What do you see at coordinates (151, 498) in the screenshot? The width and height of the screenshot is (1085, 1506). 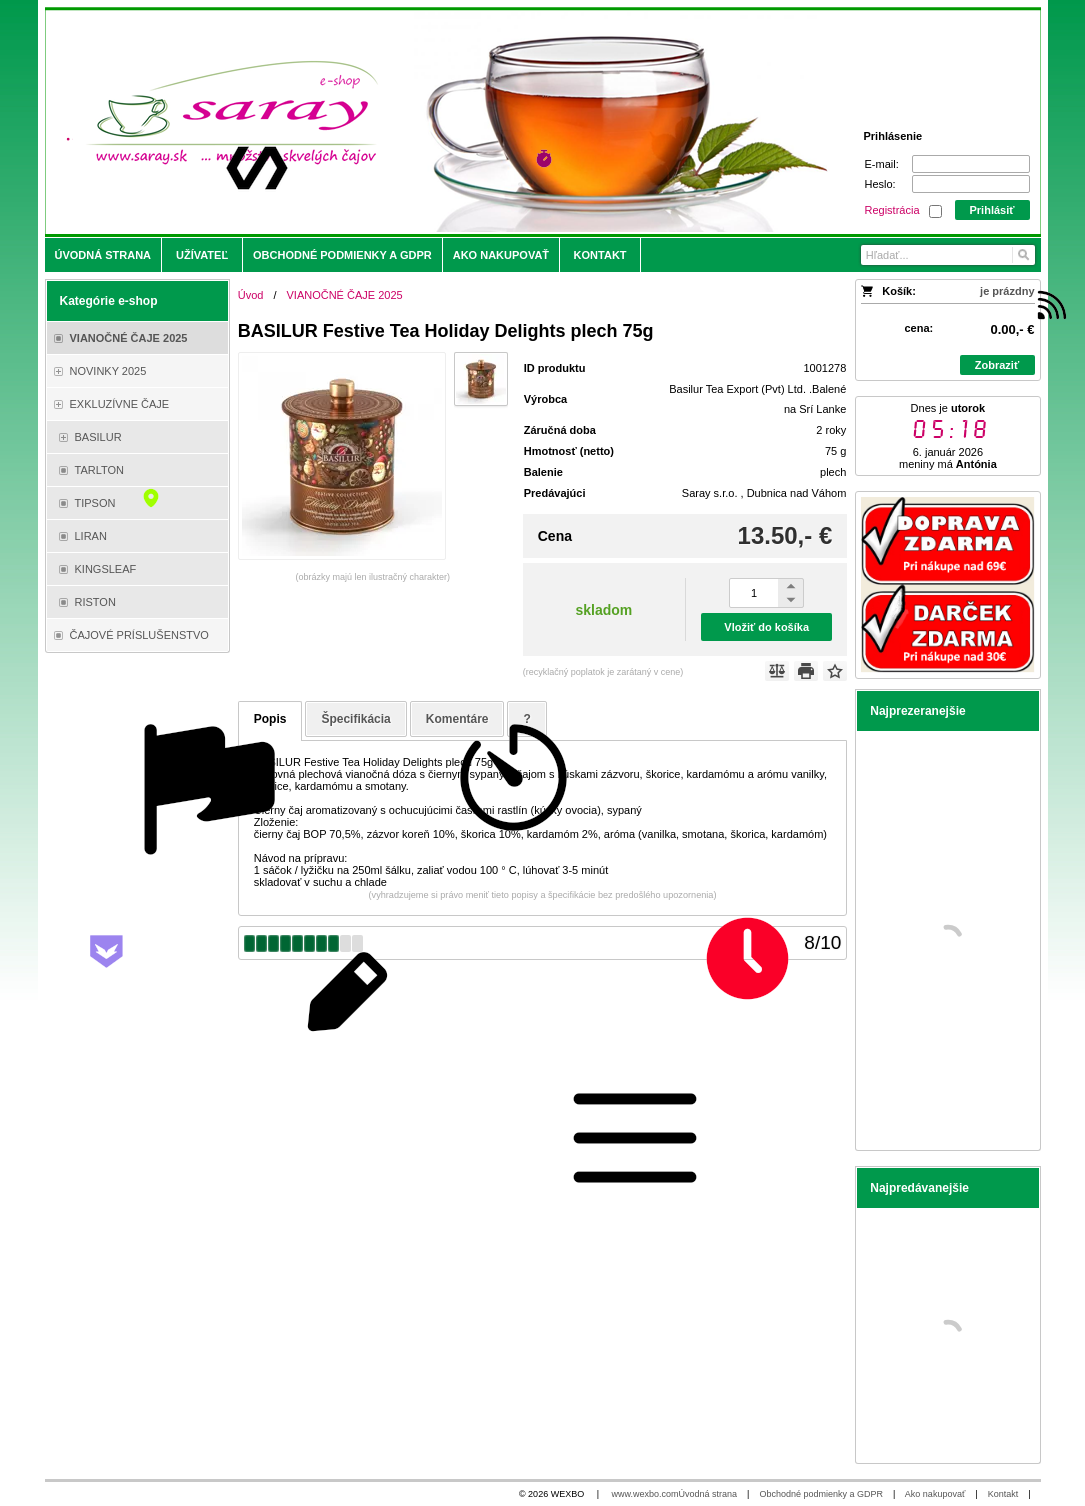 I see `view or share your current location` at bounding box center [151, 498].